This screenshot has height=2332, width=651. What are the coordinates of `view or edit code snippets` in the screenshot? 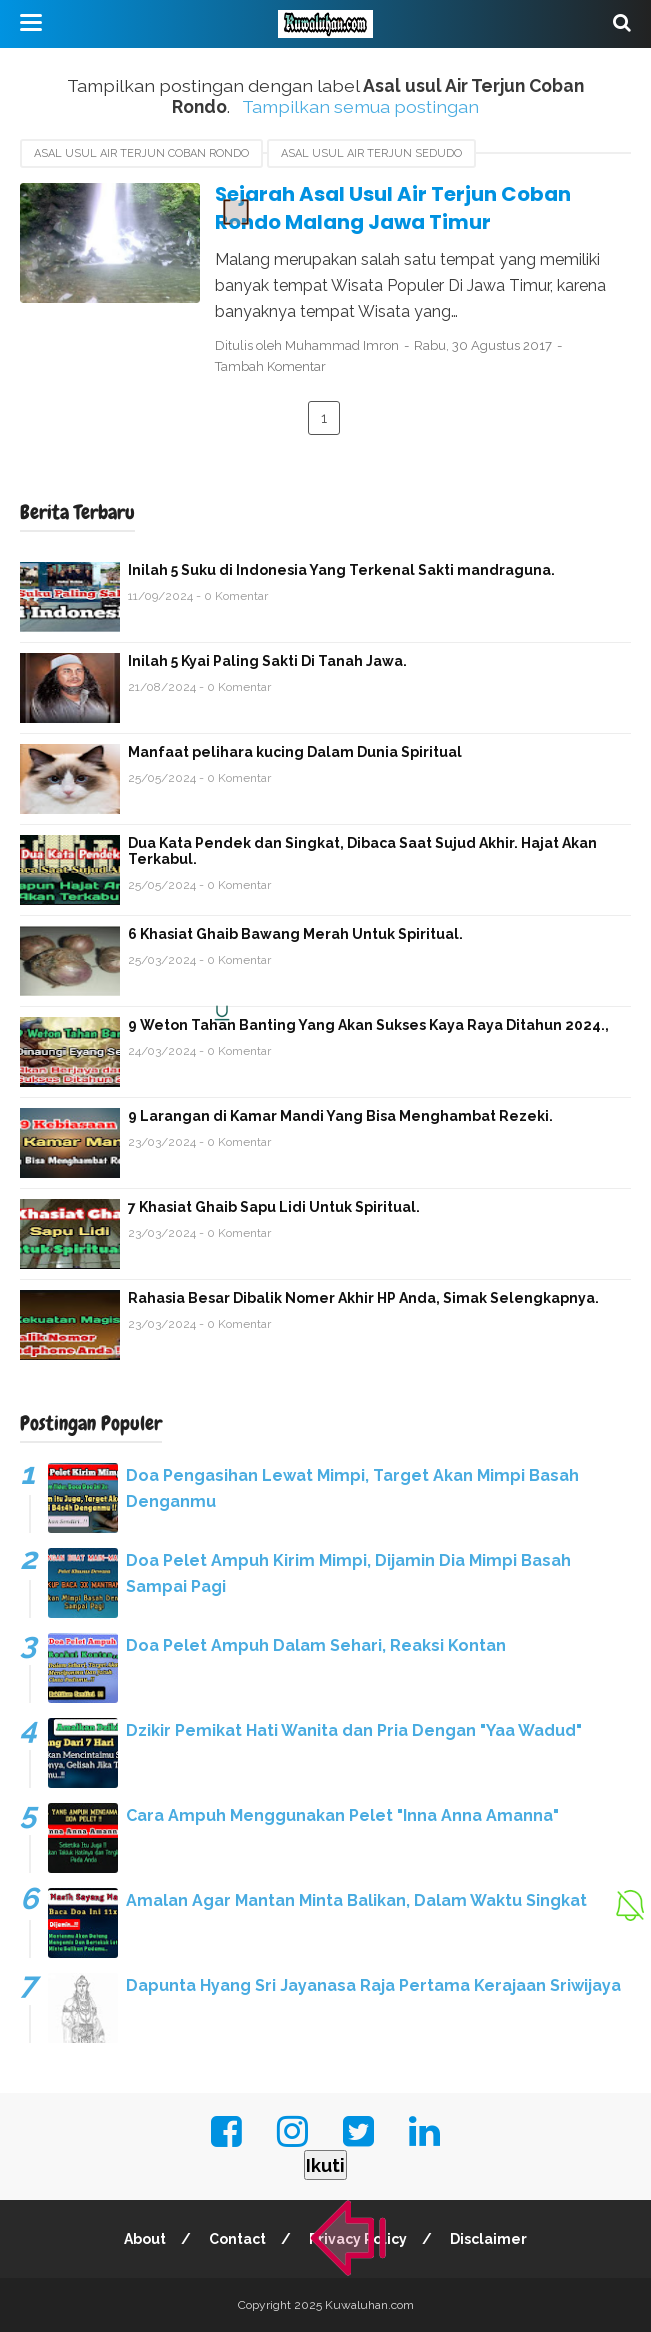 It's located at (236, 212).